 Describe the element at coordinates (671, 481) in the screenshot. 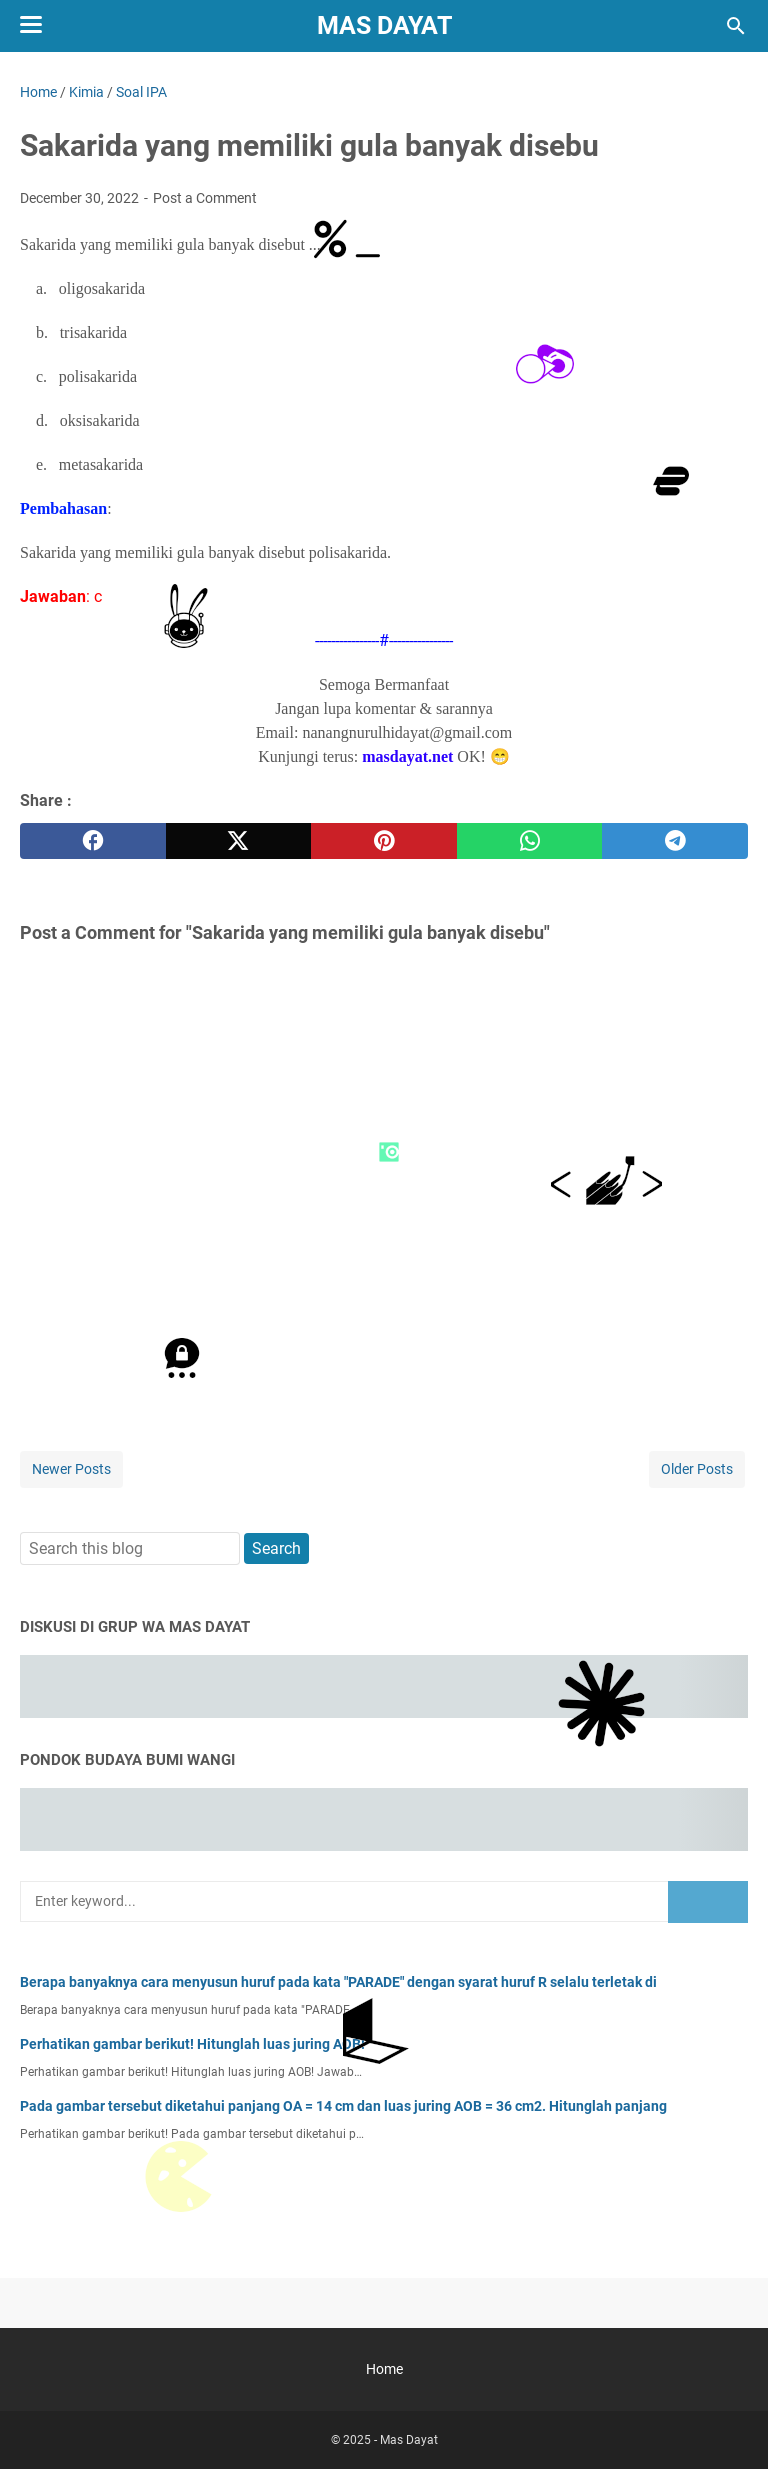

I see `open the ExpressVPN app` at that location.